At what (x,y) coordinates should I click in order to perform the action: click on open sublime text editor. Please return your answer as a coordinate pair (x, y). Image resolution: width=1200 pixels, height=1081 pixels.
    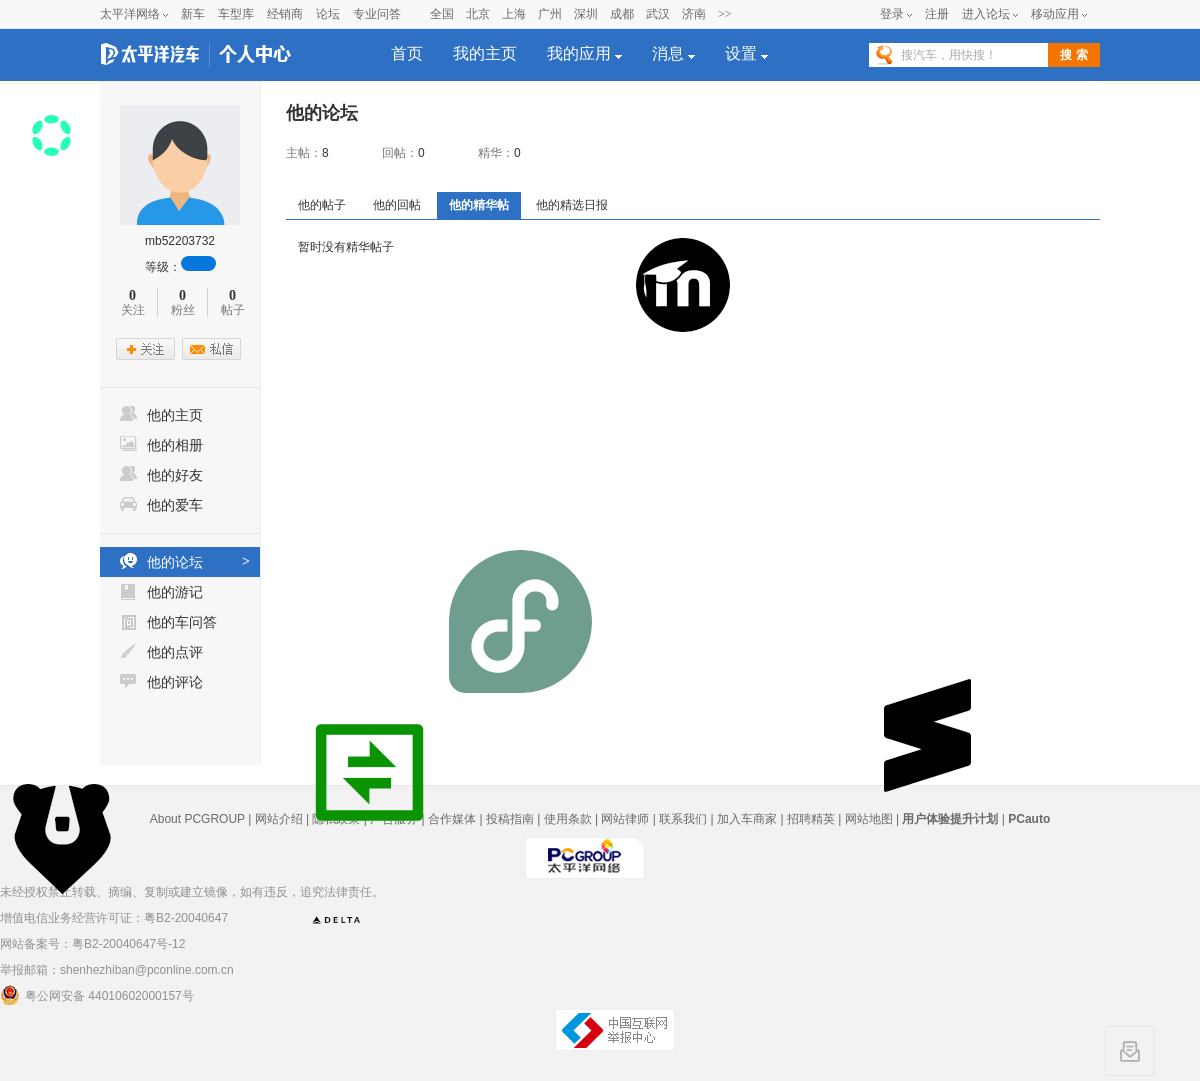
    Looking at the image, I should click on (927, 735).